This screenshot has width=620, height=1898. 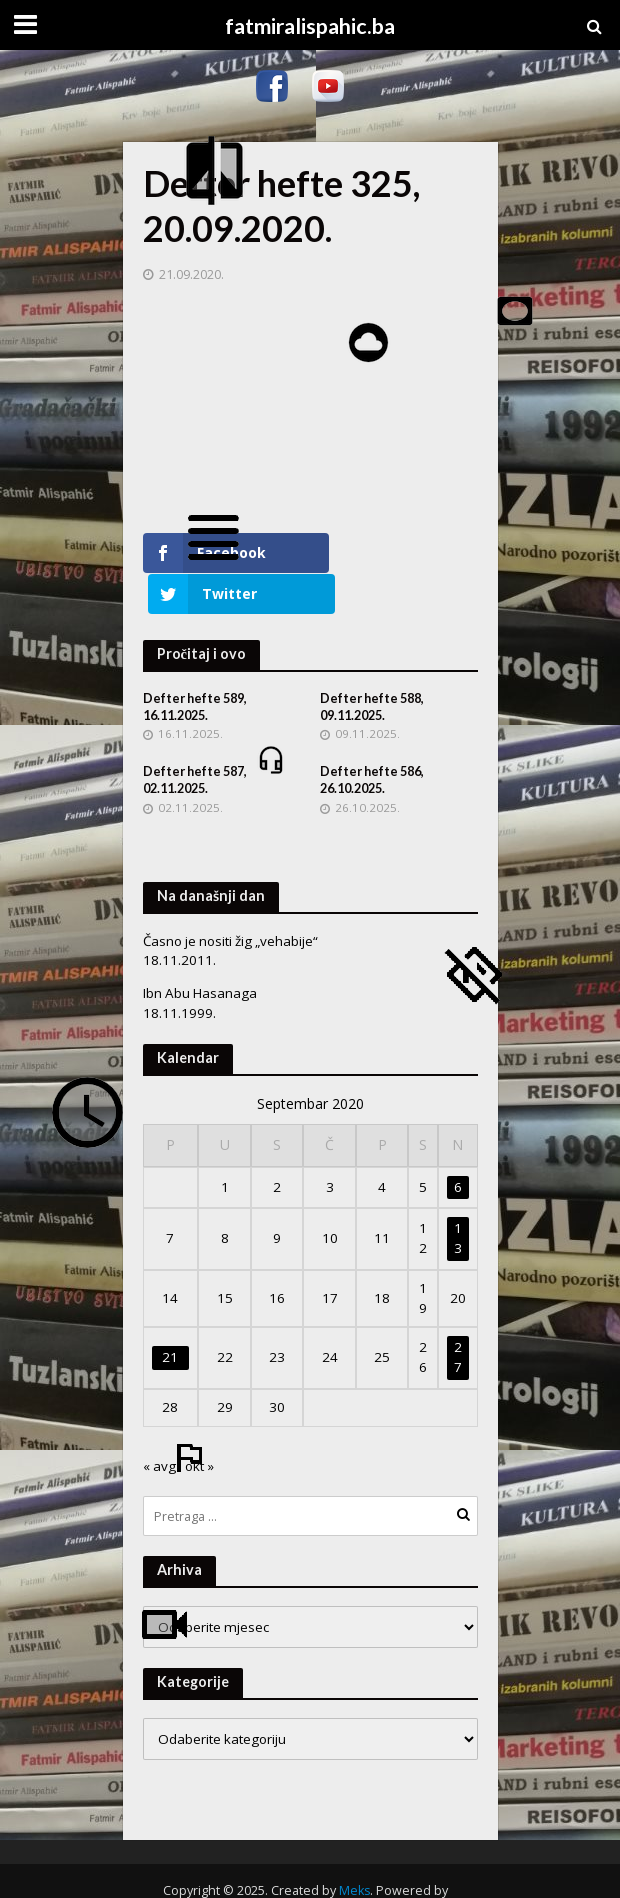 I want to click on disable navigation or directions, so click(x=474, y=974).